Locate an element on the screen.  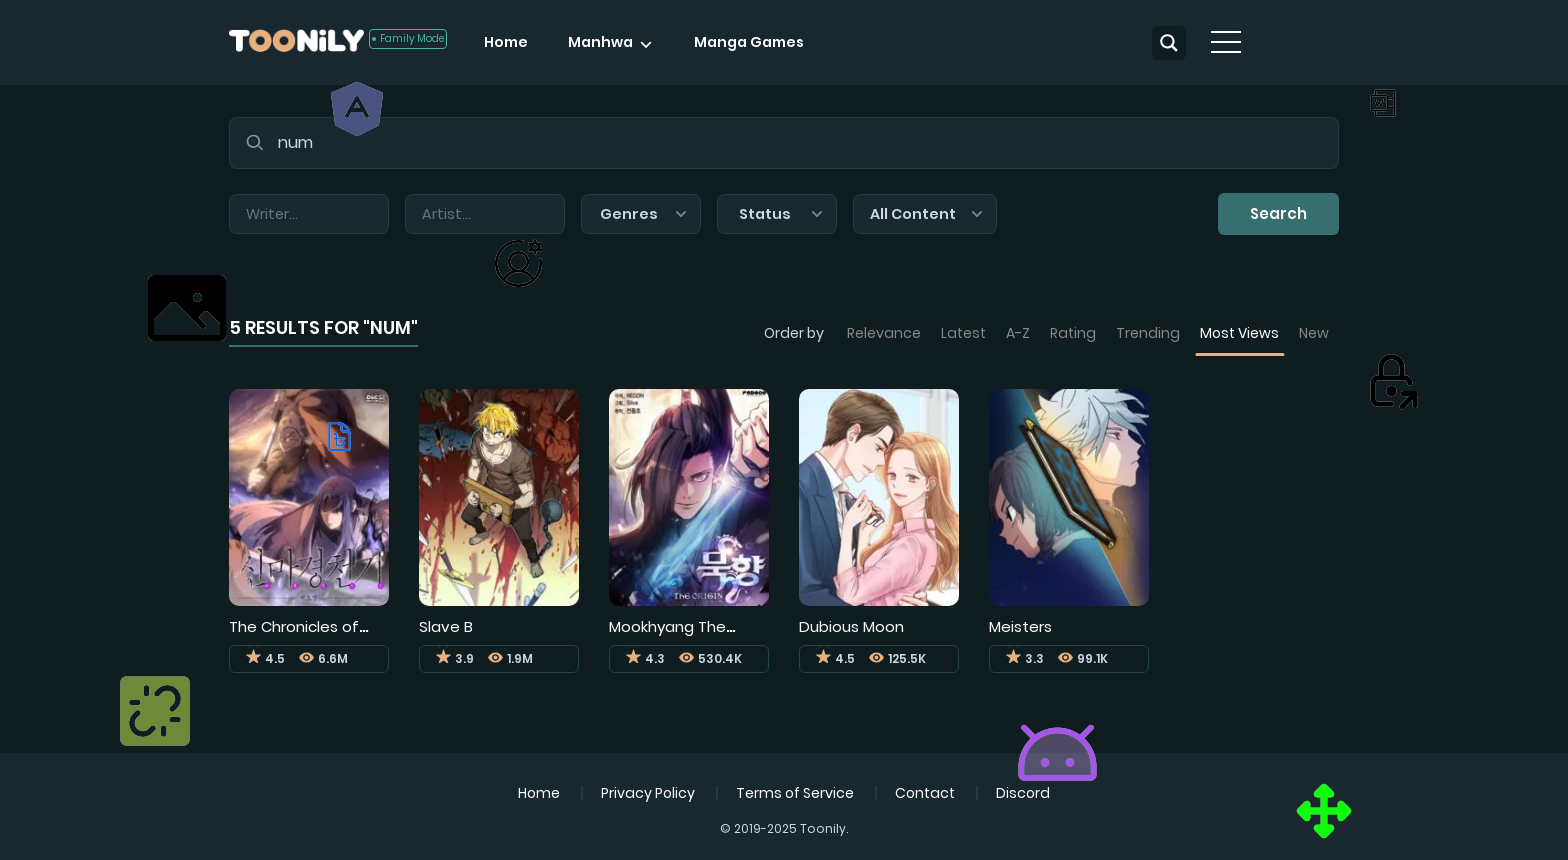
indicates an Angular framework project or application is located at coordinates (357, 108).